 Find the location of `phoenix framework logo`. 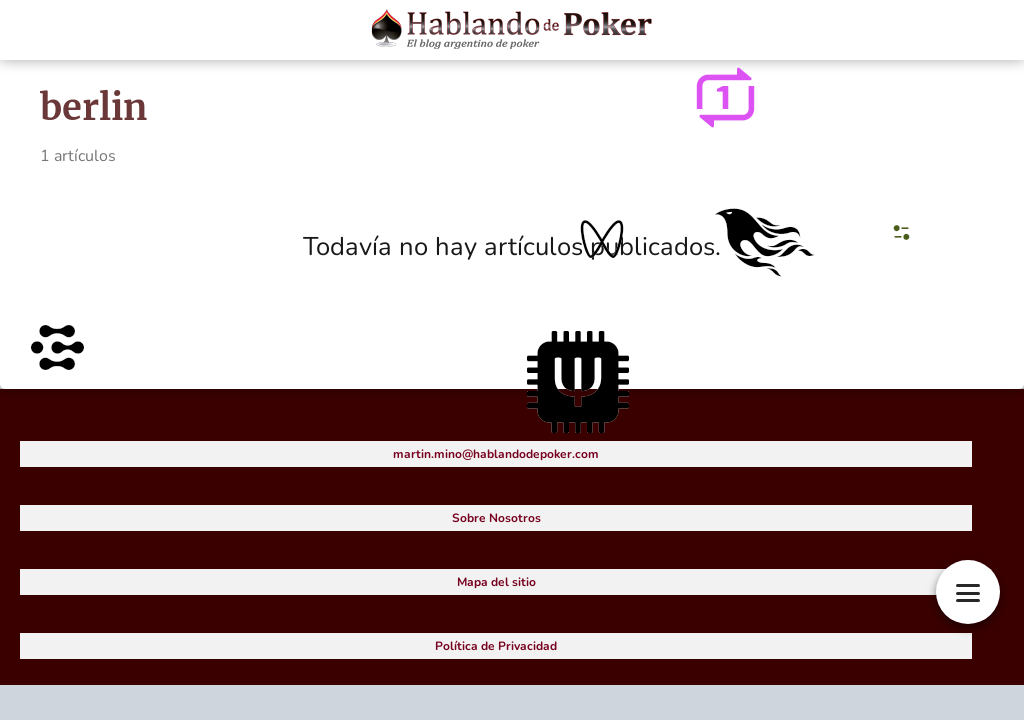

phoenix framework logo is located at coordinates (764, 242).